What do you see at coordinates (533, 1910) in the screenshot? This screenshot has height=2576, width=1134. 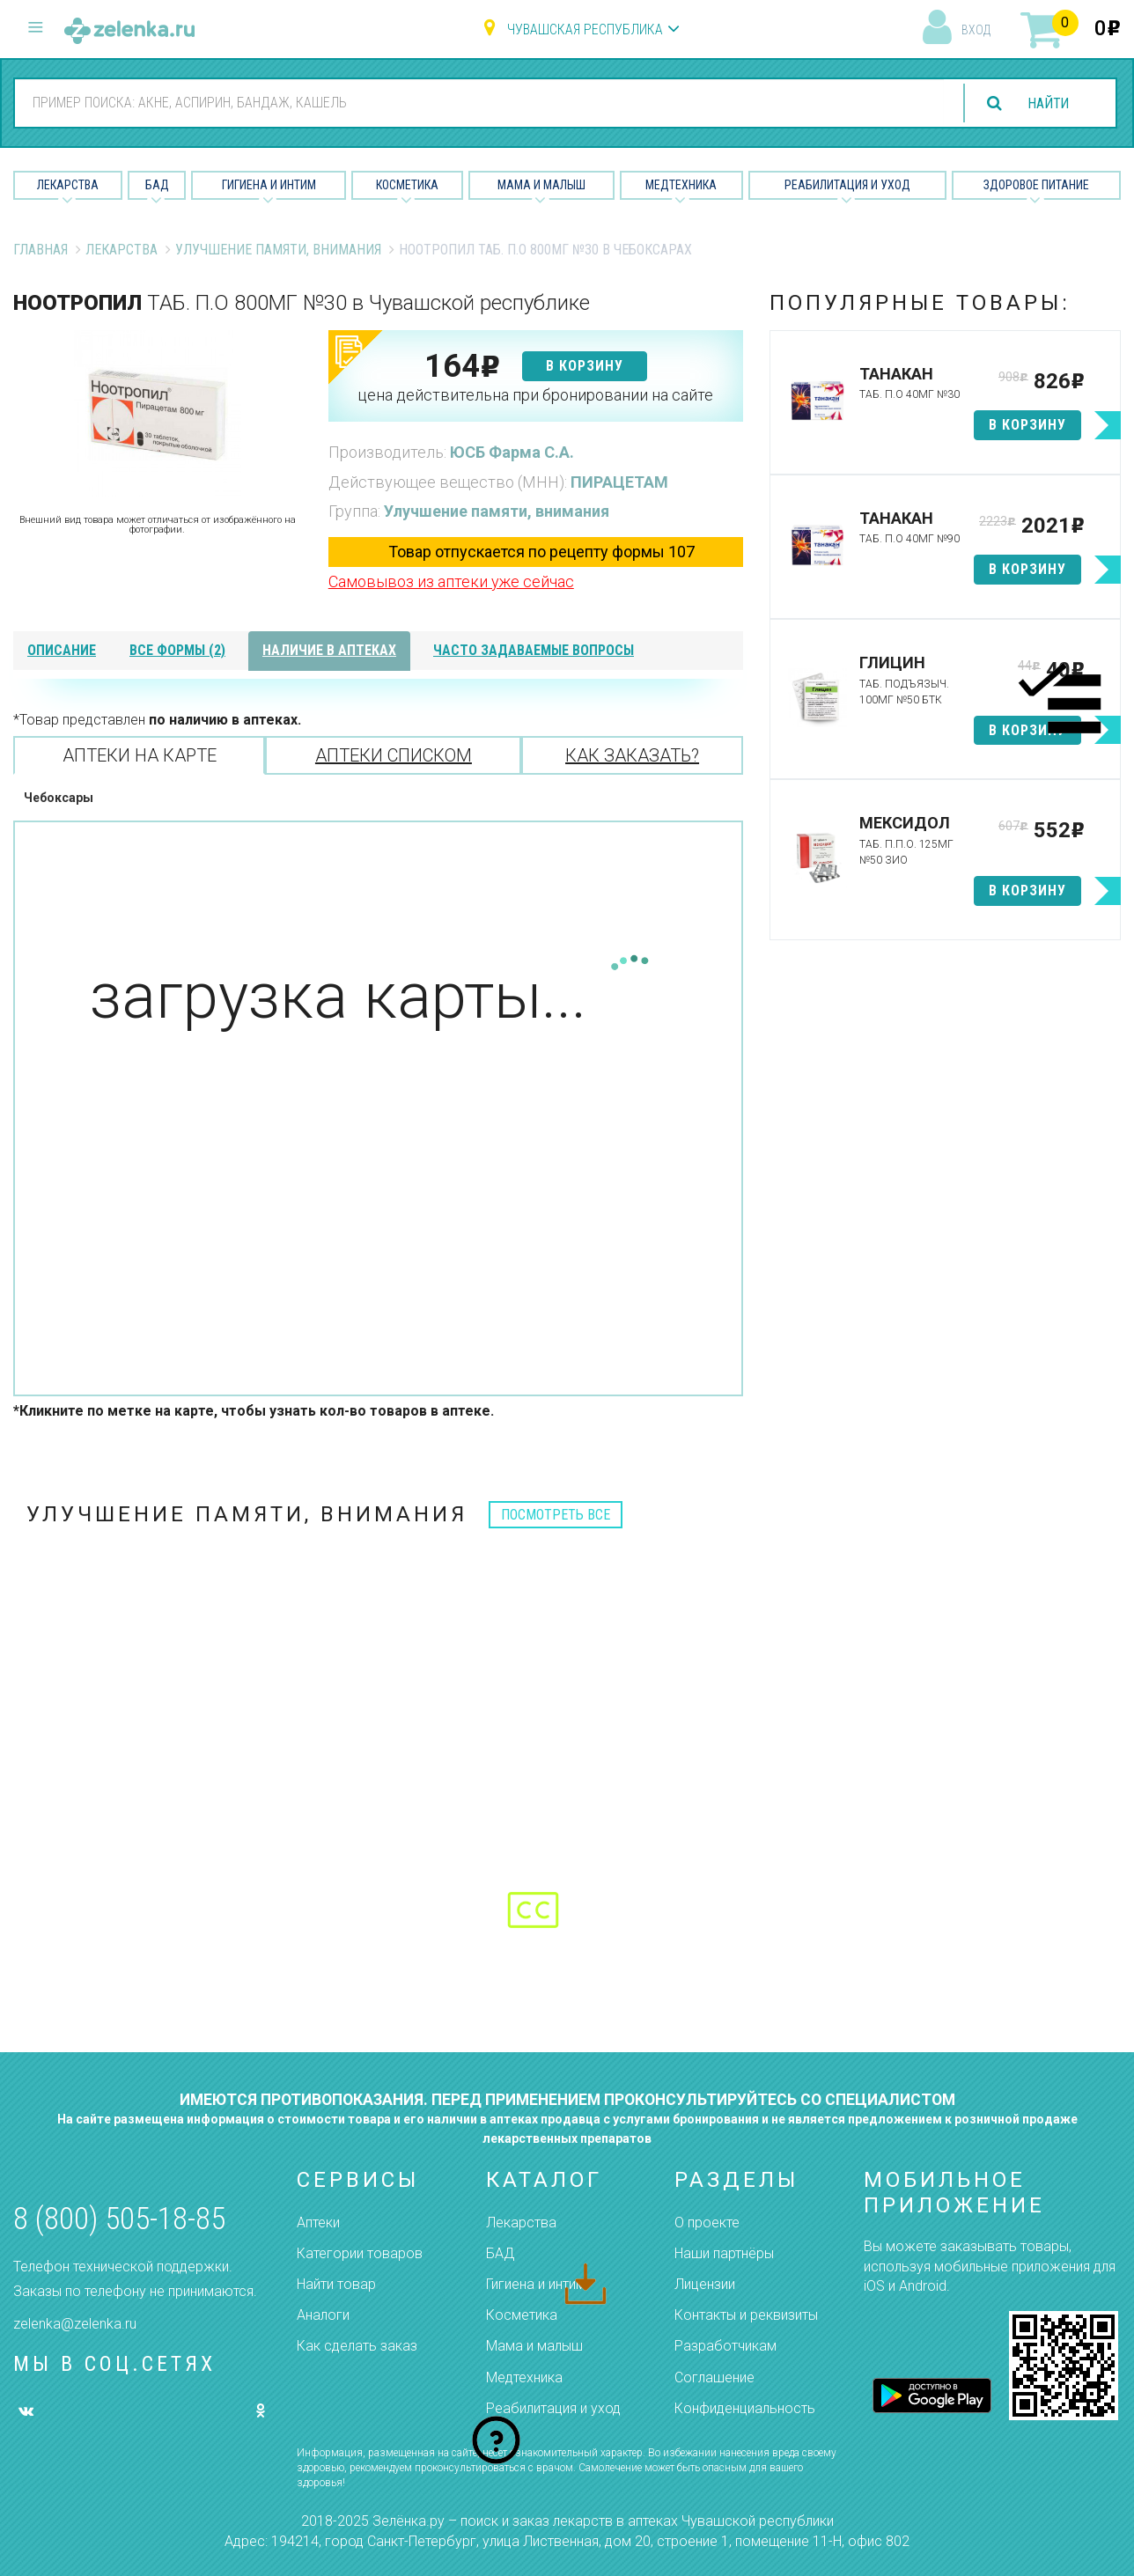 I see `enable closed captions for video content` at bounding box center [533, 1910].